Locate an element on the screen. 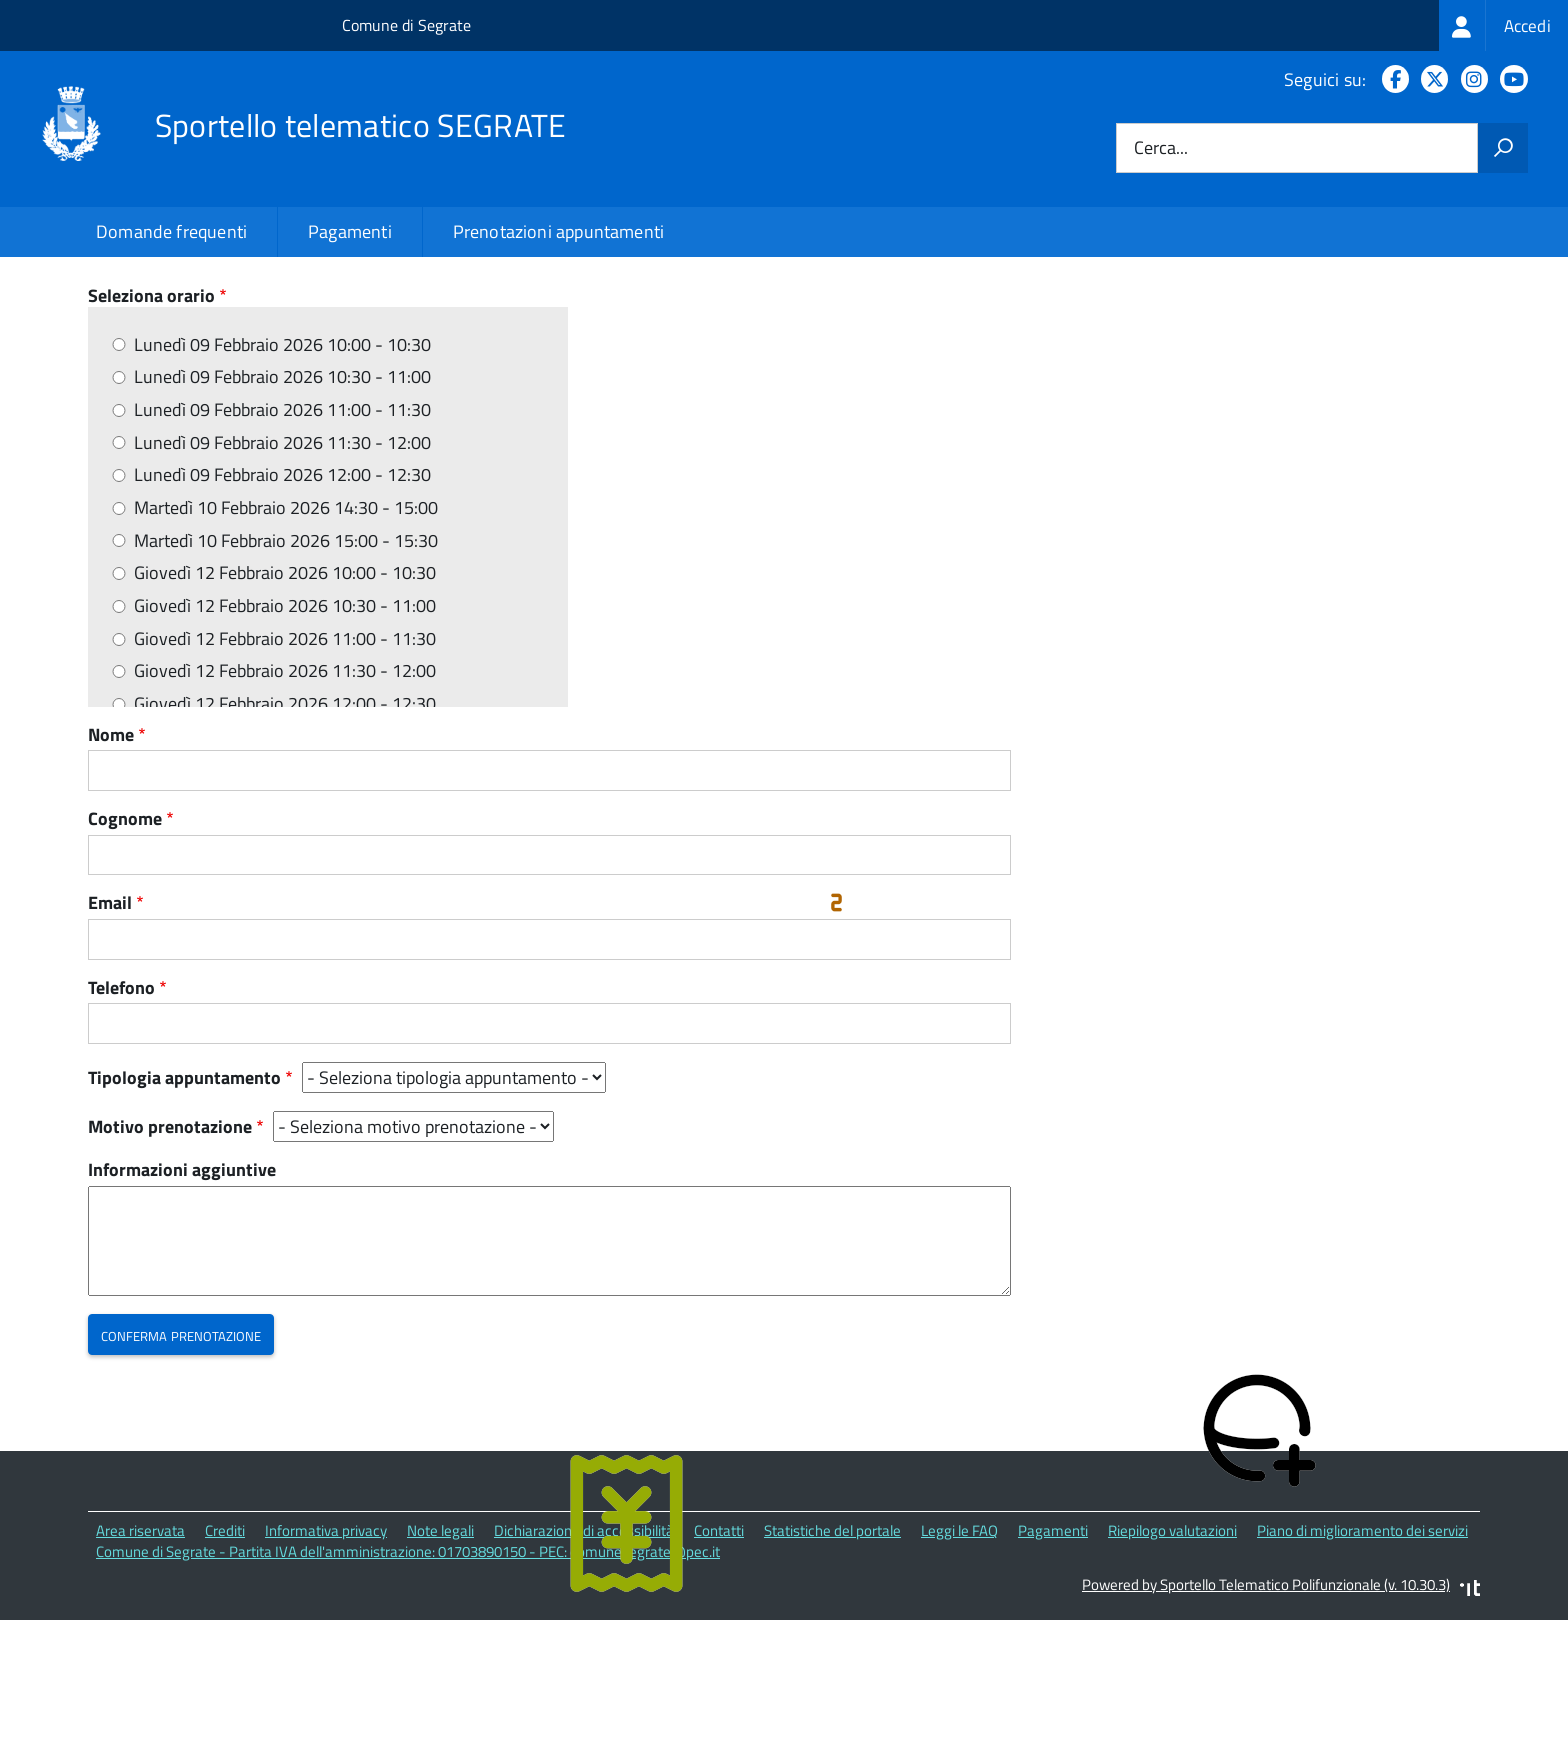  view receipt or transaction in Japanese yen is located at coordinates (626, 1523).